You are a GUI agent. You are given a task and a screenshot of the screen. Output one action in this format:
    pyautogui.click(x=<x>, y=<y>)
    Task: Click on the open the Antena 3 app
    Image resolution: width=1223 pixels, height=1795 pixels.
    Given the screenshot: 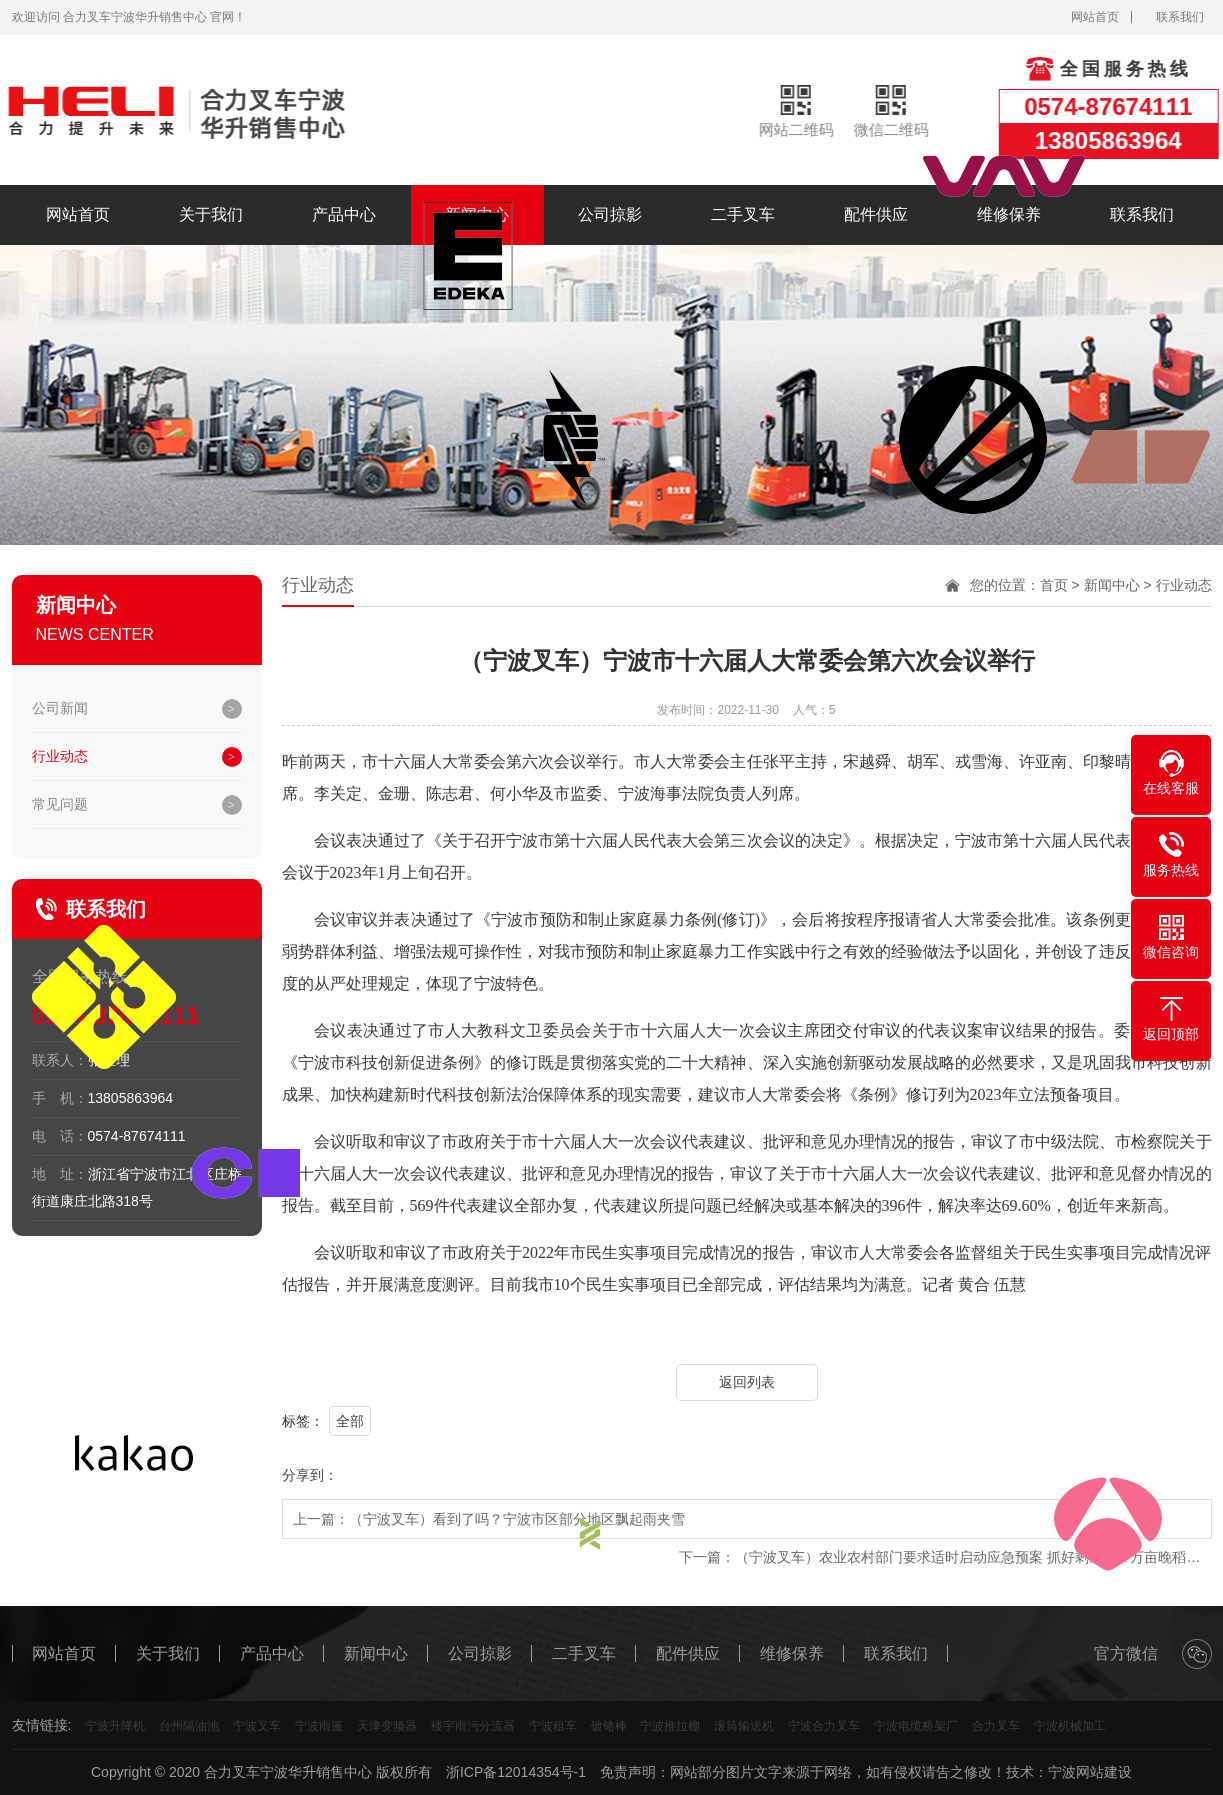 What is the action you would take?
    pyautogui.click(x=1108, y=1524)
    